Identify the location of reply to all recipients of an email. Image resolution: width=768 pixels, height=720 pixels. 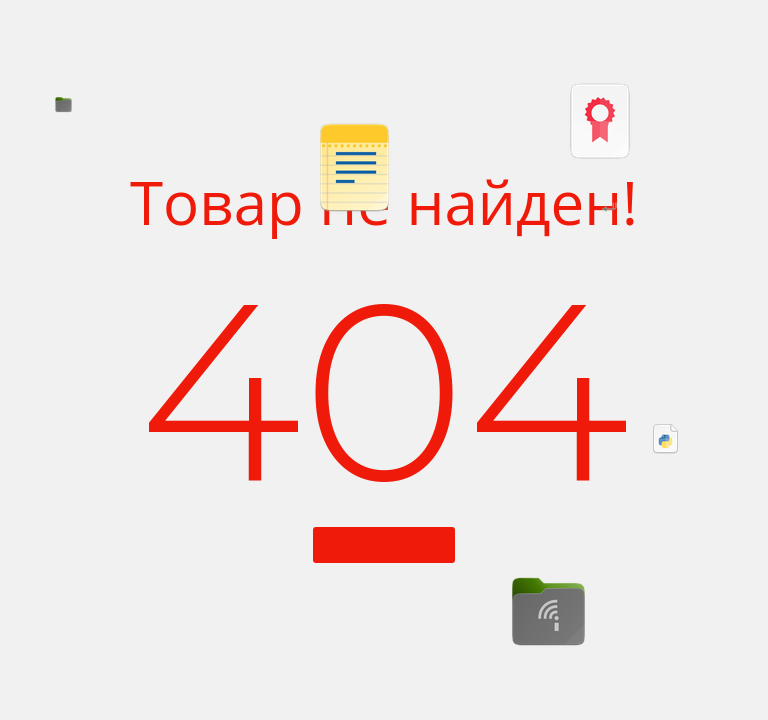
(609, 206).